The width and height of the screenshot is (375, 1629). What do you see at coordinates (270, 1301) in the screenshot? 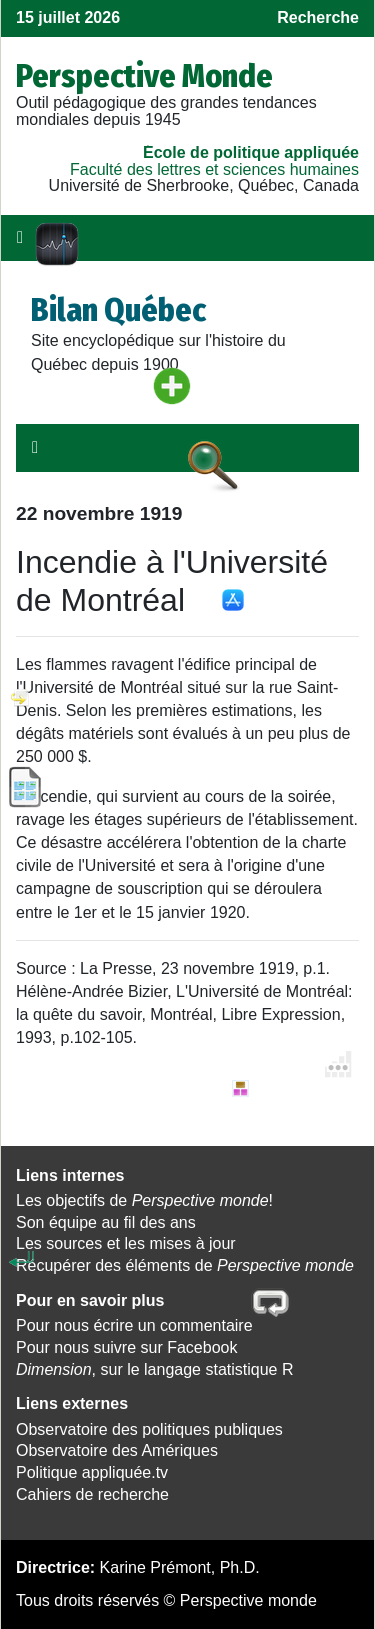
I see `enable repeat mode for current playlist` at bounding box center [270, 1301].